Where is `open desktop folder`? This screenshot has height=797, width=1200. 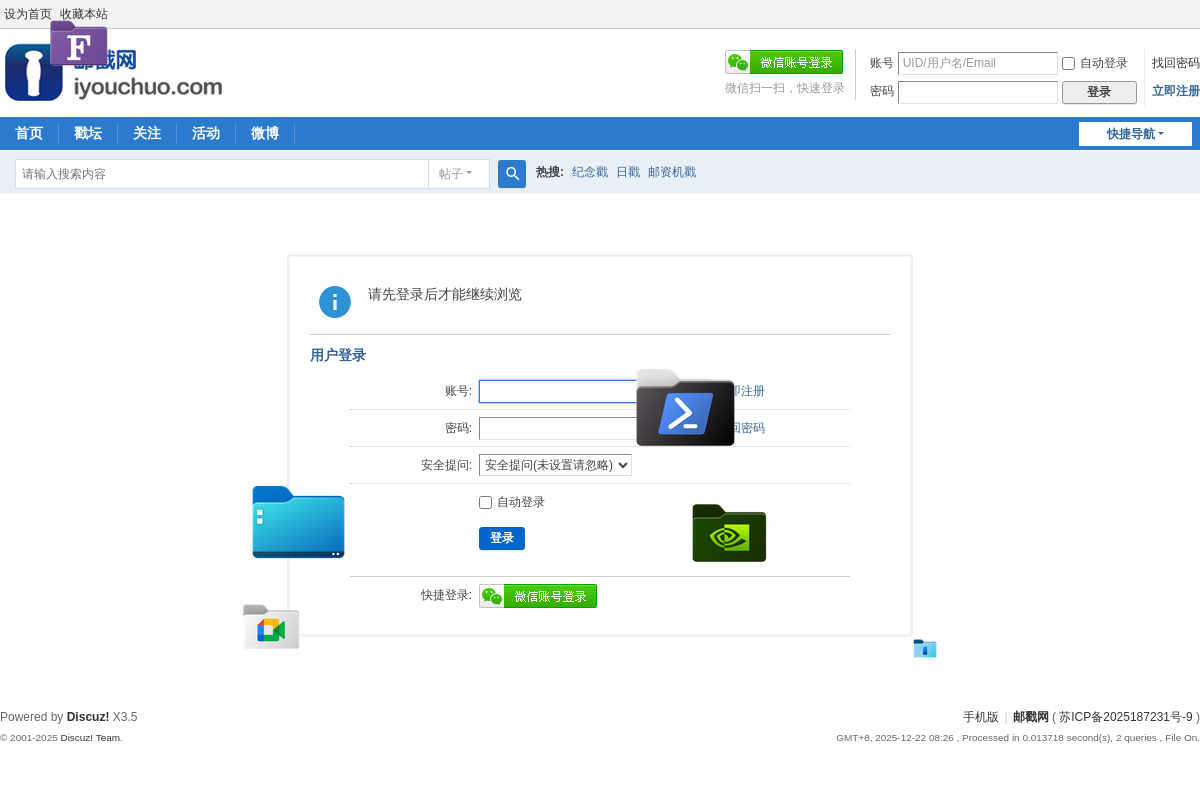
open desktop folder is located at coordinates (298, 524).